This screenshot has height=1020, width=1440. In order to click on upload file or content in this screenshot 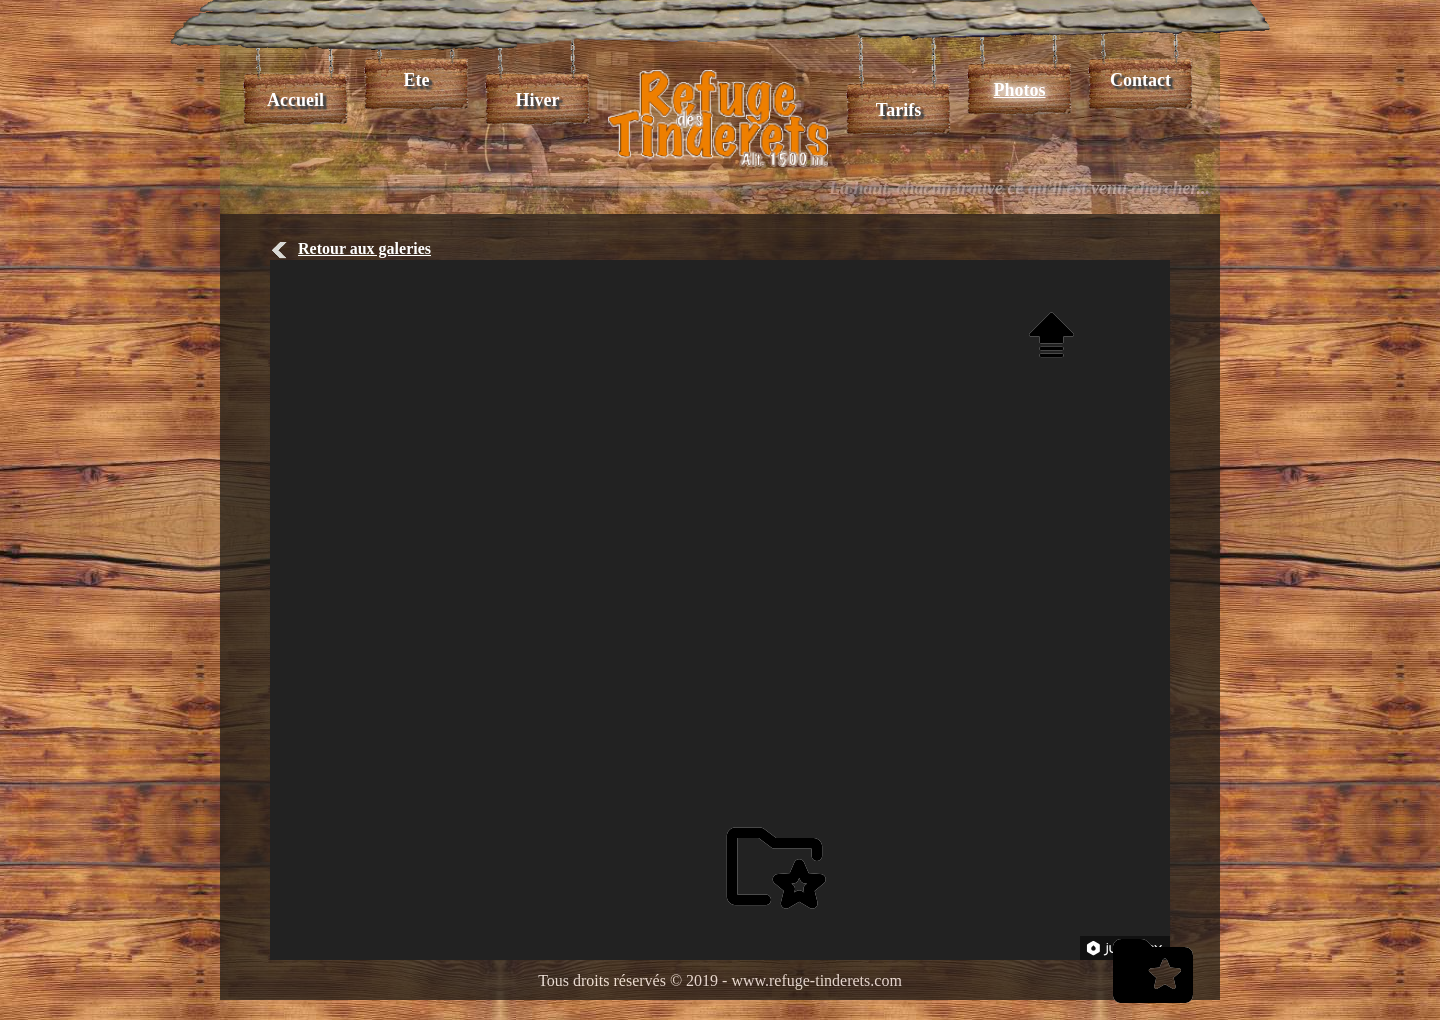, I will do `click(1051, 336)`.